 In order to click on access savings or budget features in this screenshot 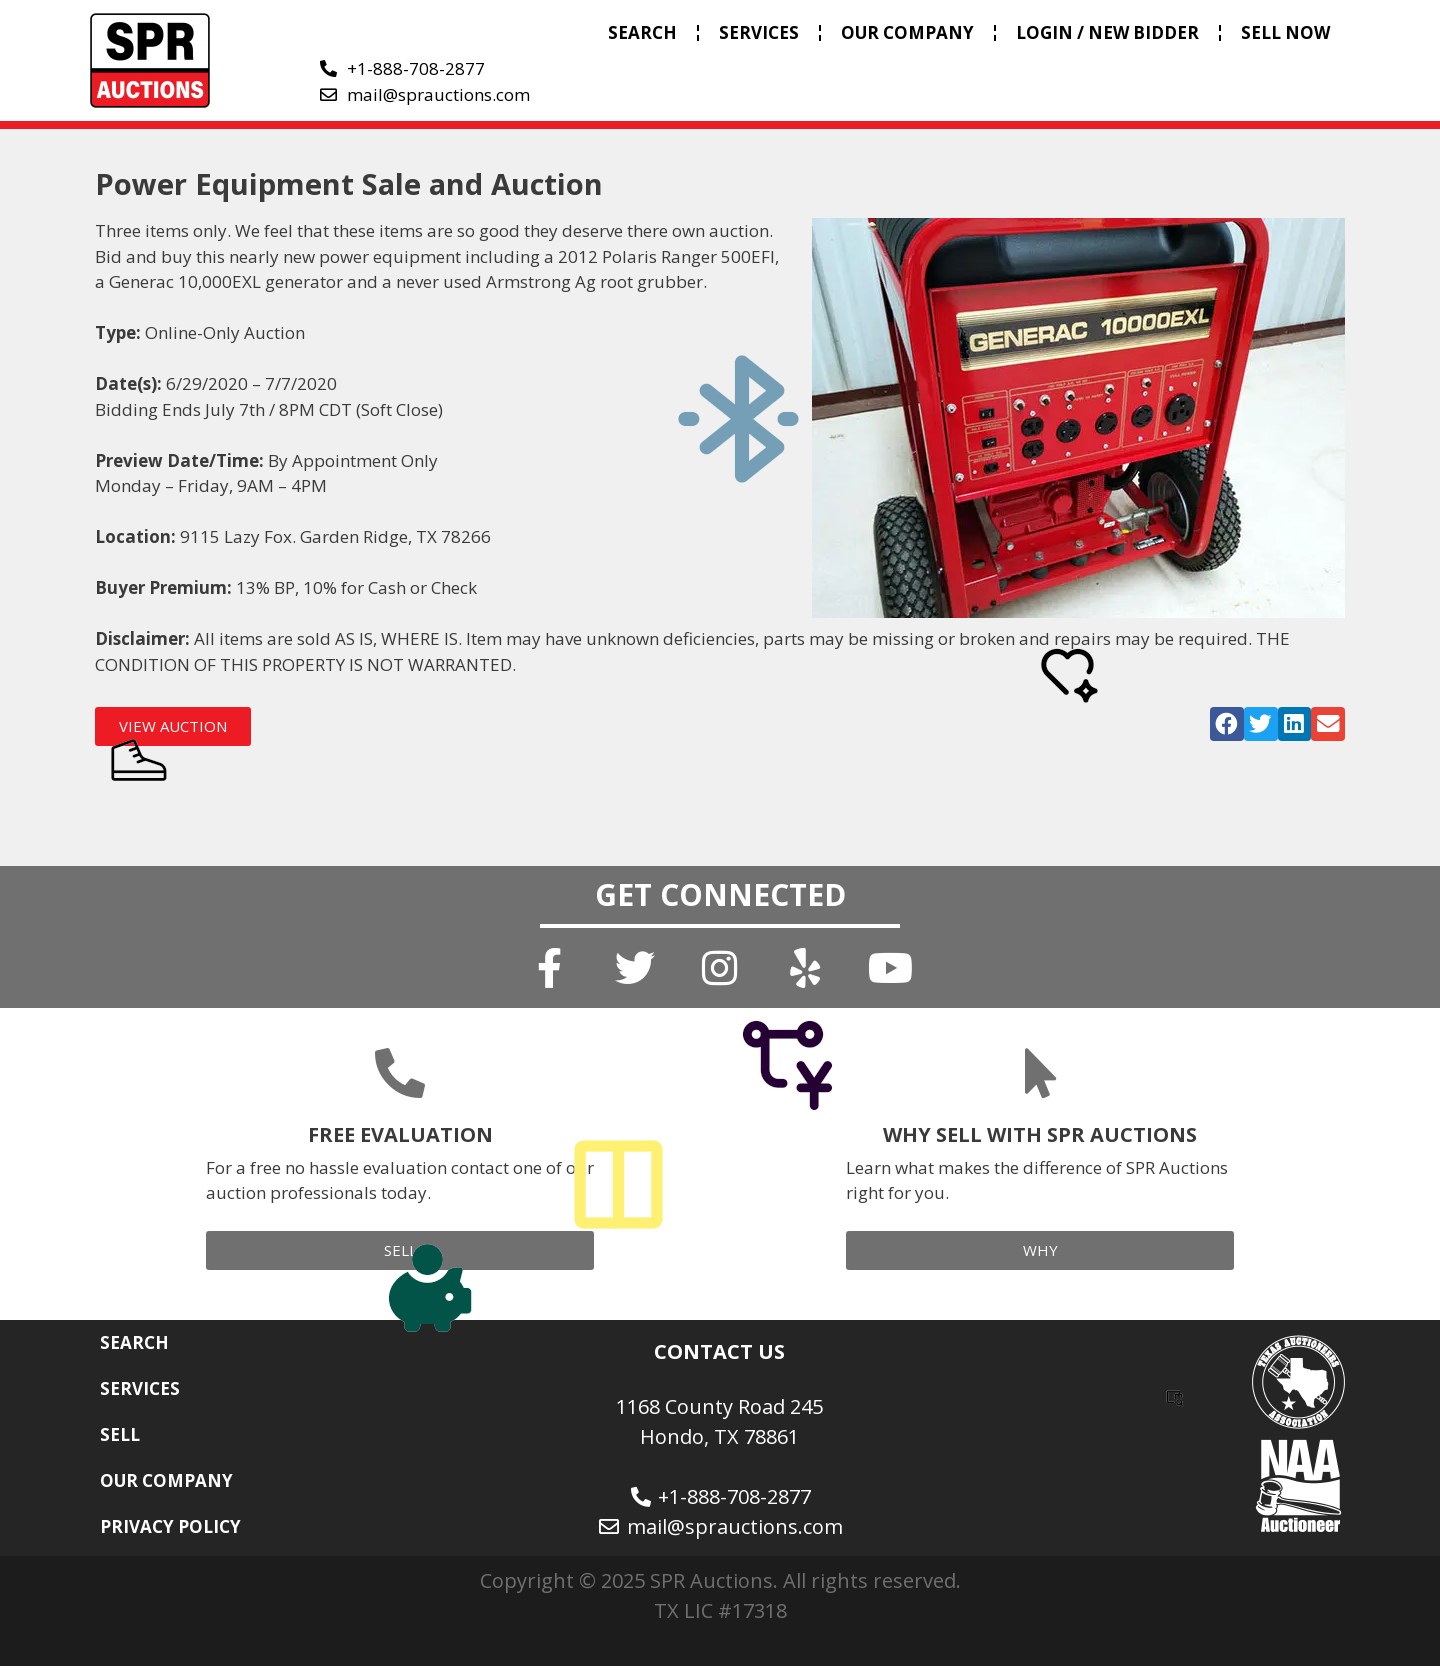, I will do `click(427, 1290)`.